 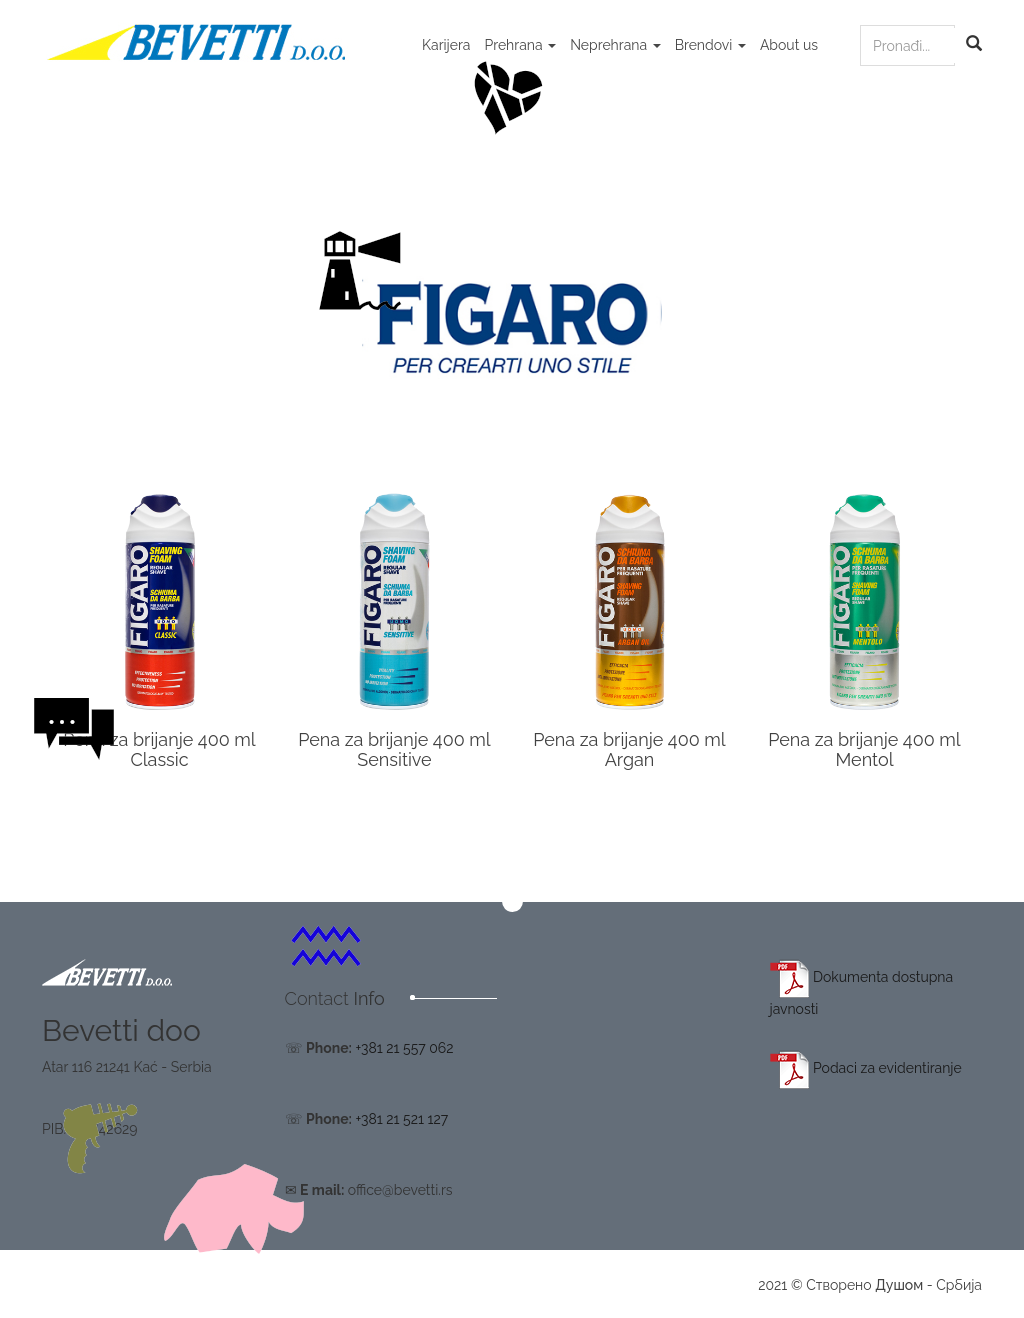 I want to click on represents the aquarius zodiac sign, so click(x=326, y=946).